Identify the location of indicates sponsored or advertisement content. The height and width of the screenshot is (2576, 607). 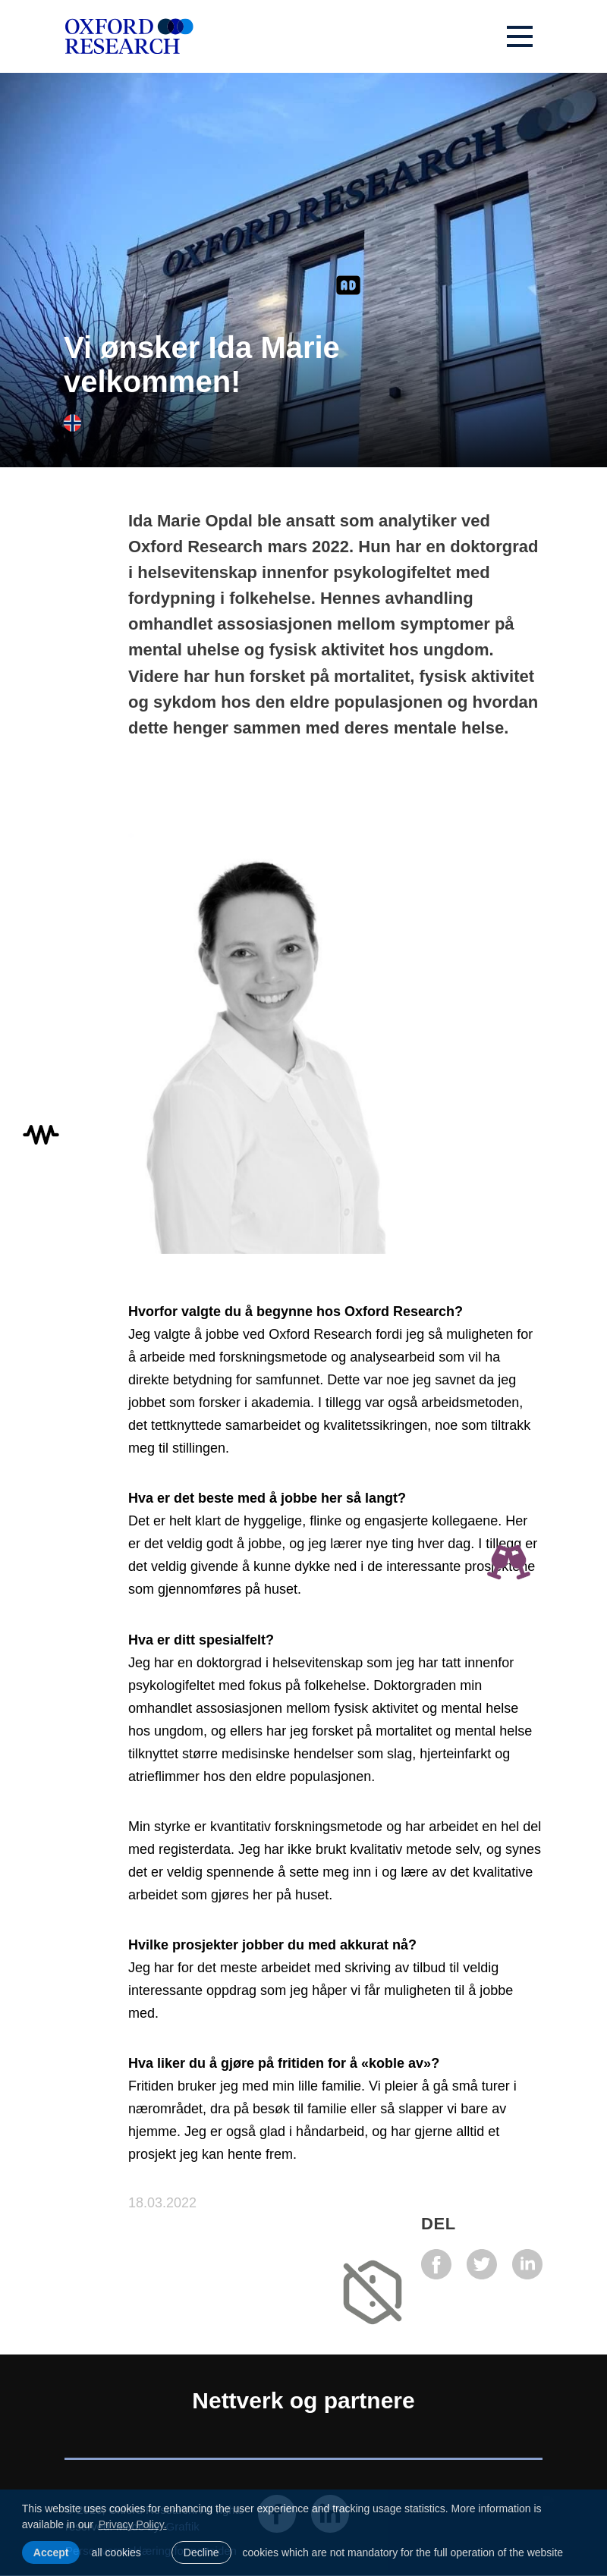
(348, 285).